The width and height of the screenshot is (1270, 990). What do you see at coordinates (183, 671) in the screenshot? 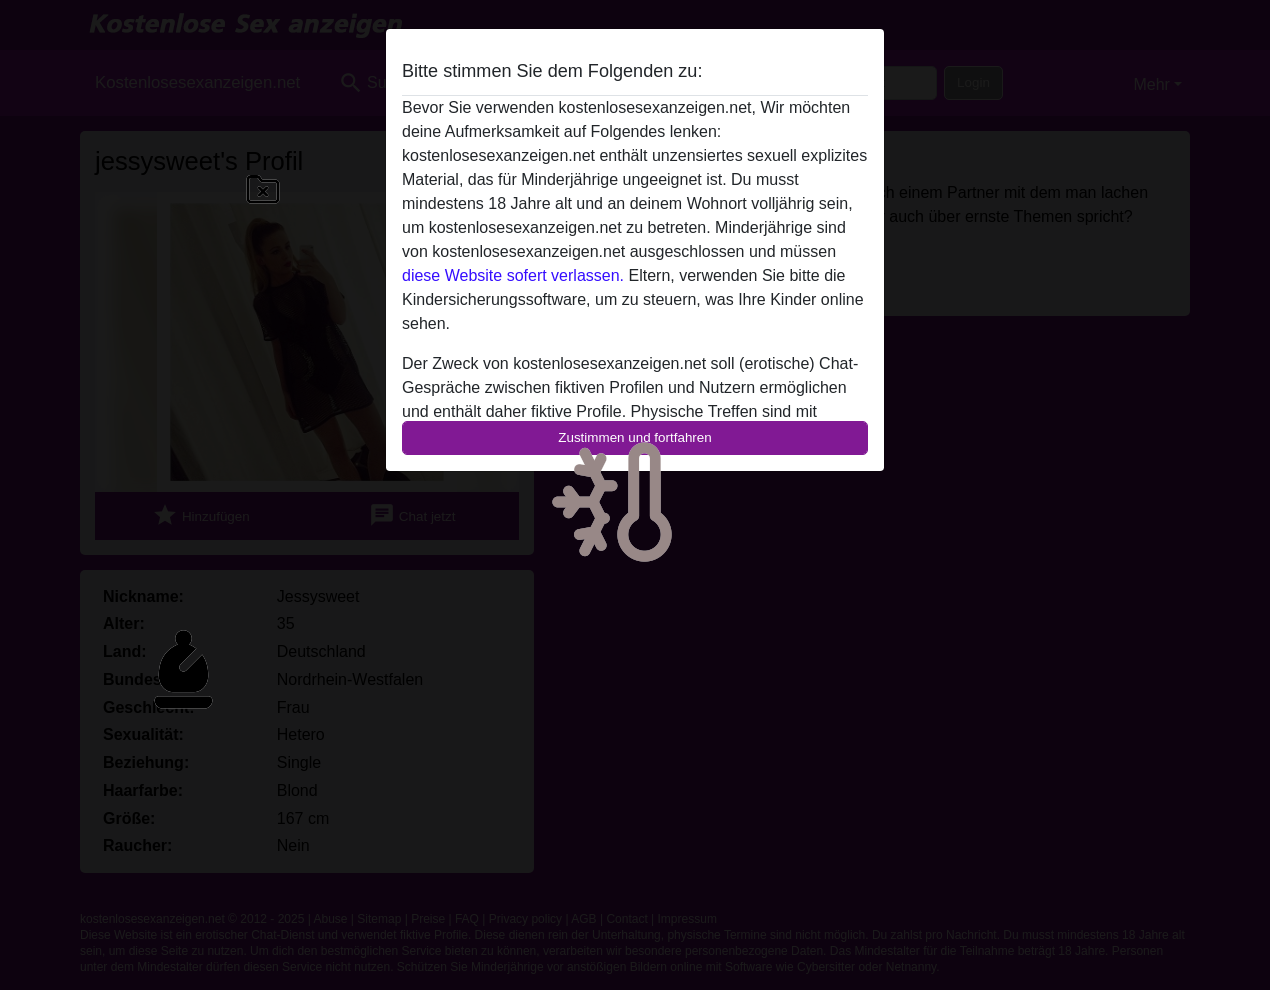
I see `play chess or access board games` at bounding box center [183, 671].